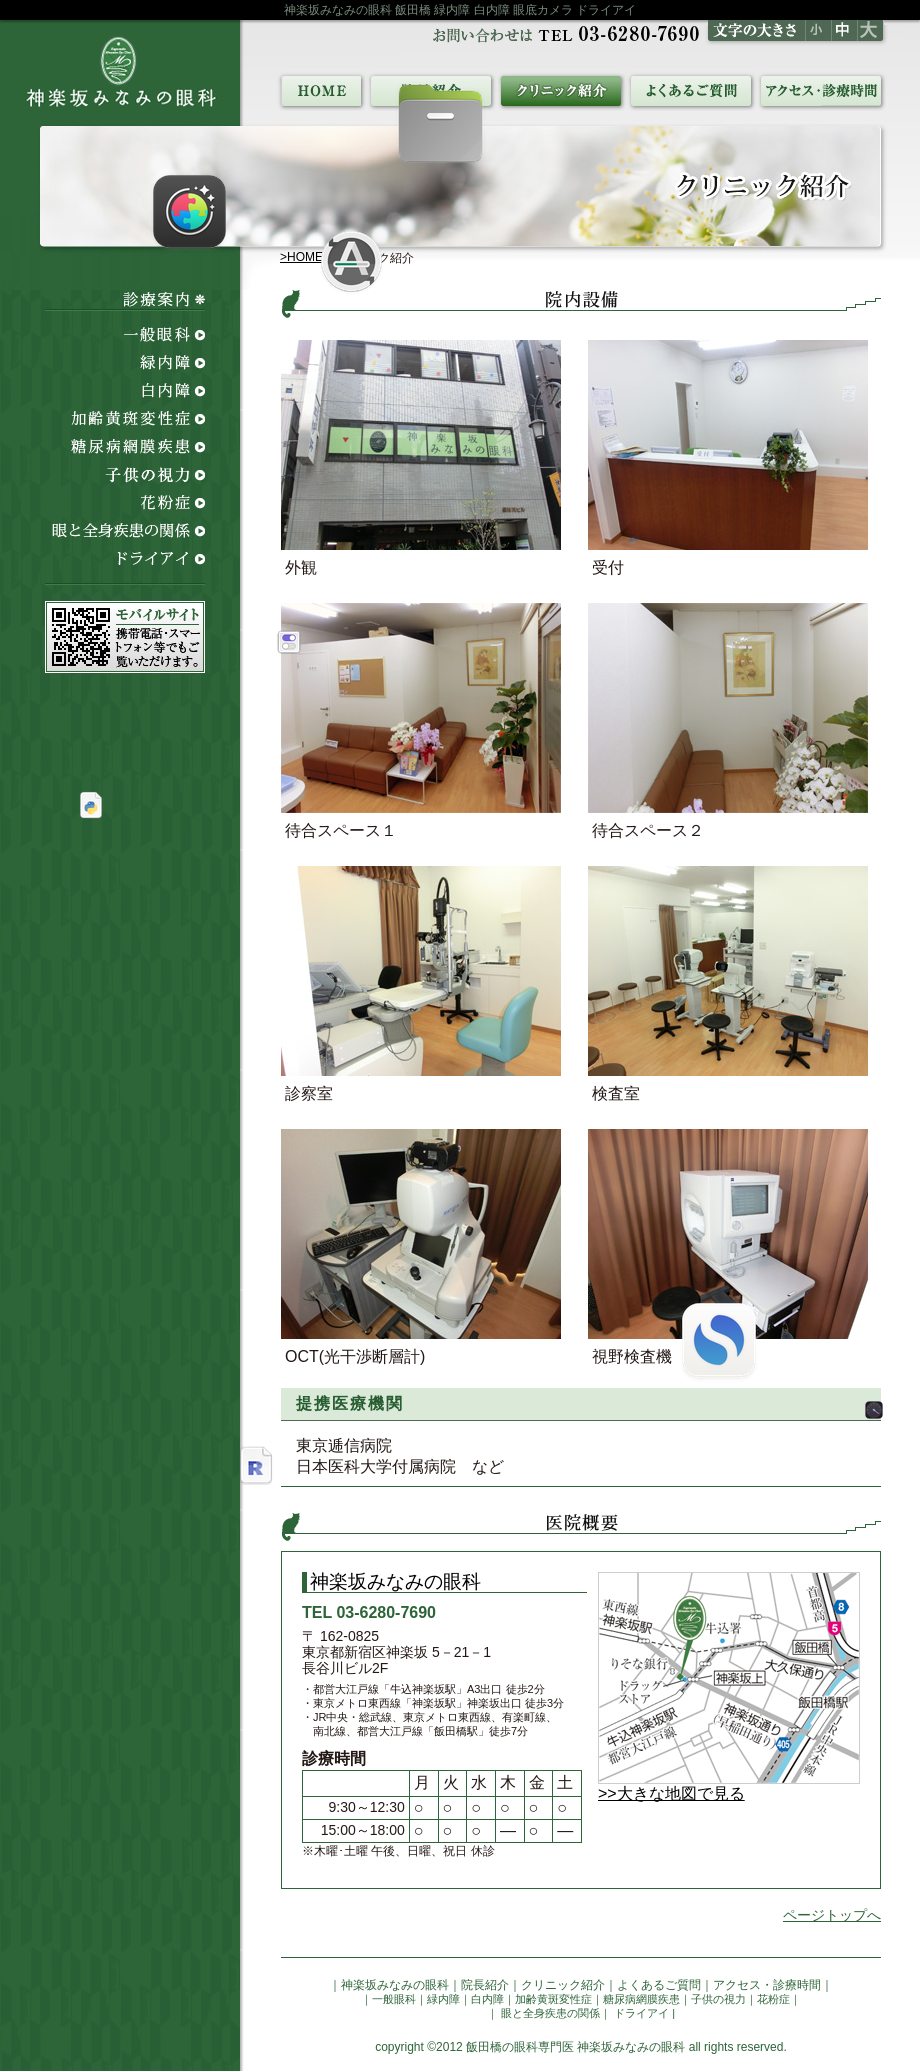 The width and height of the screenshot is (920, 2071). I want to click on open simplenote app, so click(719, 1340).